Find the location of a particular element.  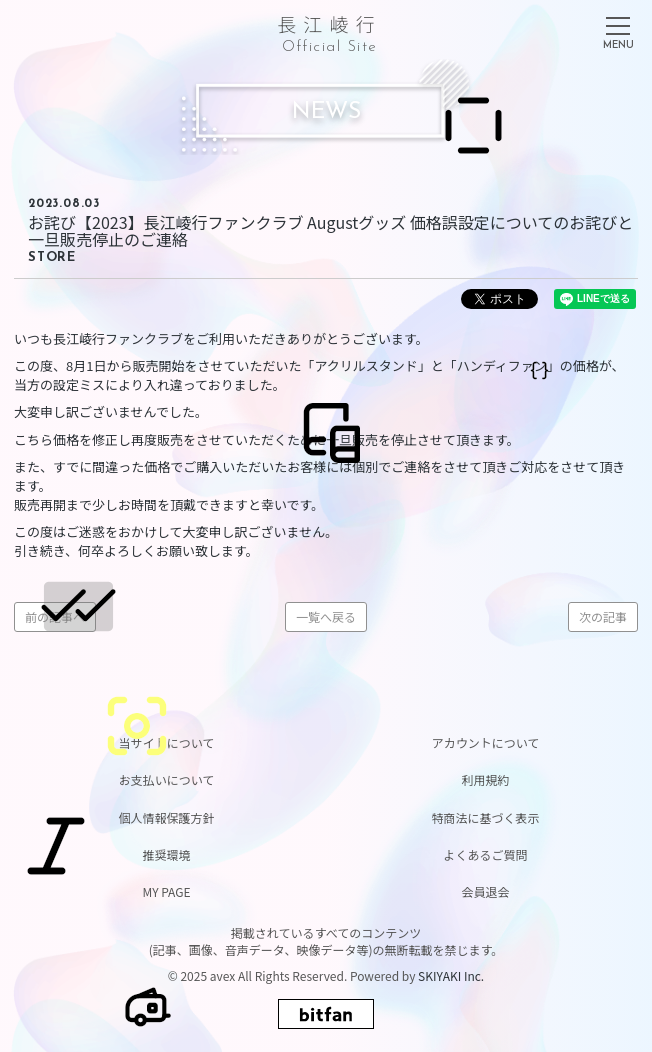

browse caravan or RV rentals is located at coordinates (147, 1007).